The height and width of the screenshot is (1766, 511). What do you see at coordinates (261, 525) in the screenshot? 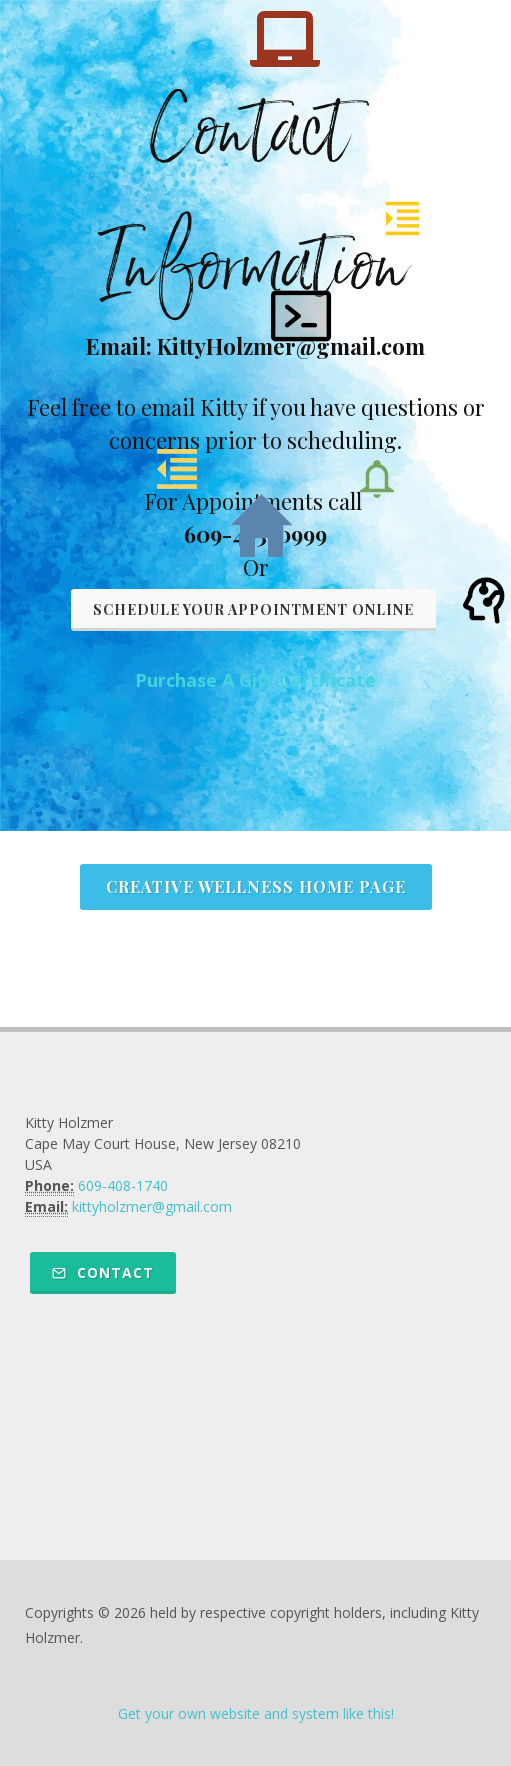
I see `navigate to the home screen` at bounding box center [261, 525].